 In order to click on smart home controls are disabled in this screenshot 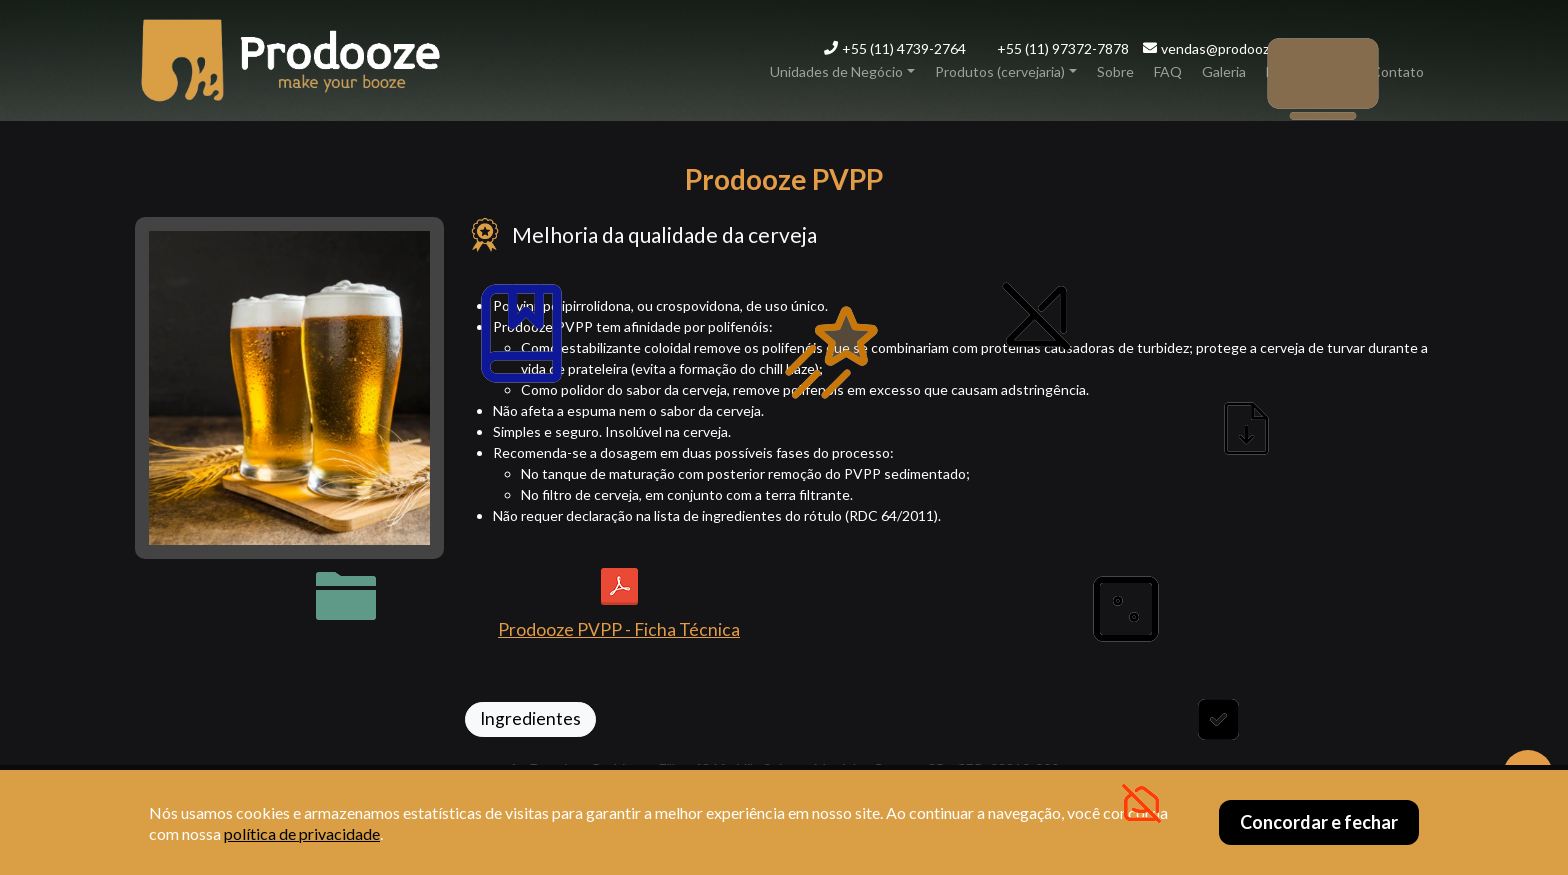, I will do `click(1141, 803)`.